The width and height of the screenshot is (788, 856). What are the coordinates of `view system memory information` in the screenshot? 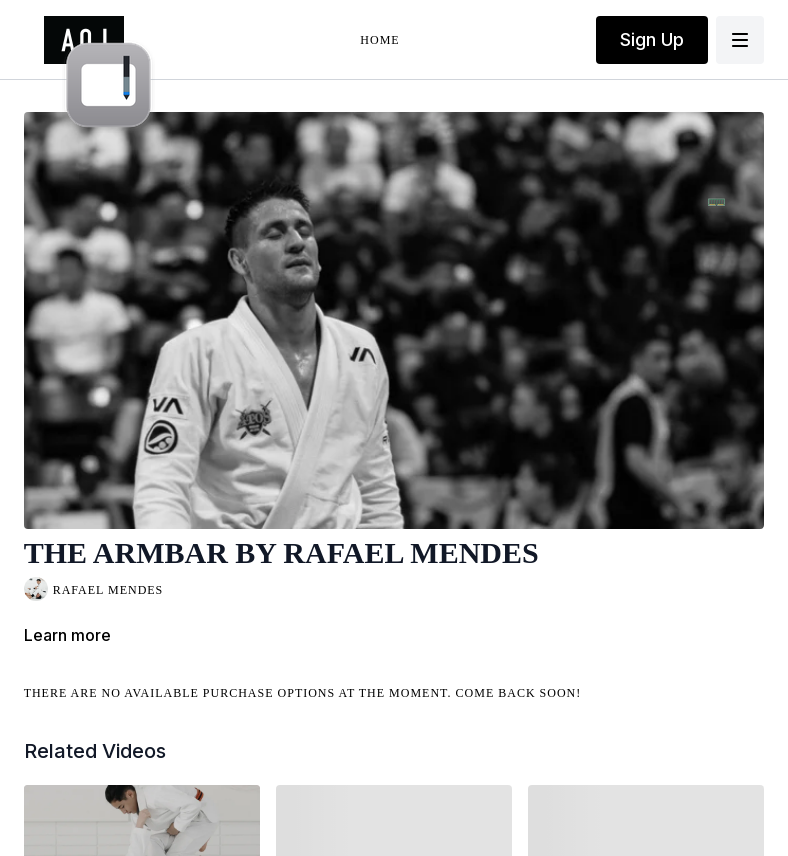 It's located at (716, 202).